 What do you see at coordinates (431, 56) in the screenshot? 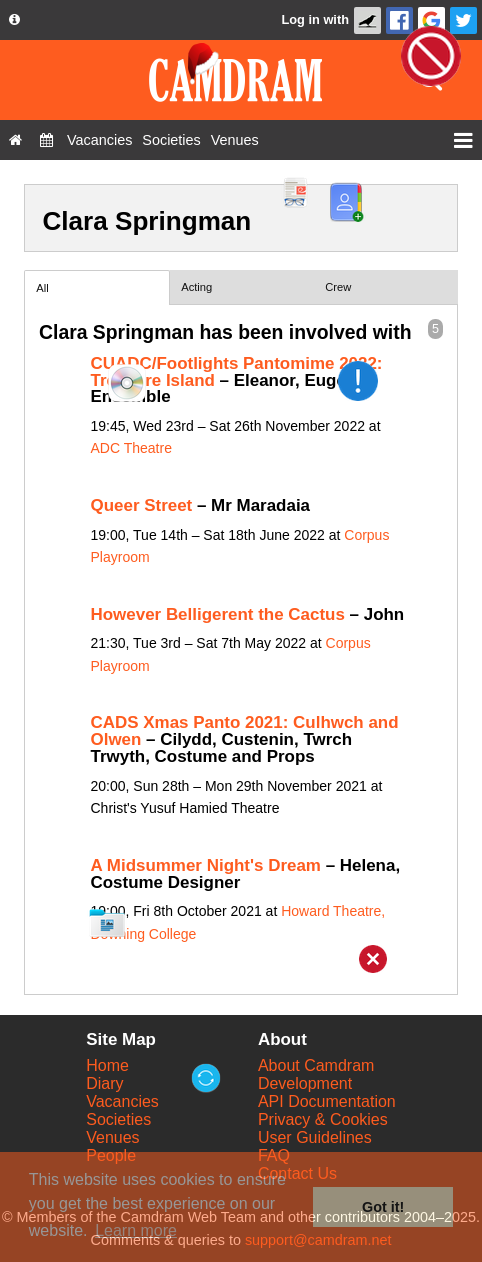
I see `remove or delete a group` at bounding box center [431, 56].